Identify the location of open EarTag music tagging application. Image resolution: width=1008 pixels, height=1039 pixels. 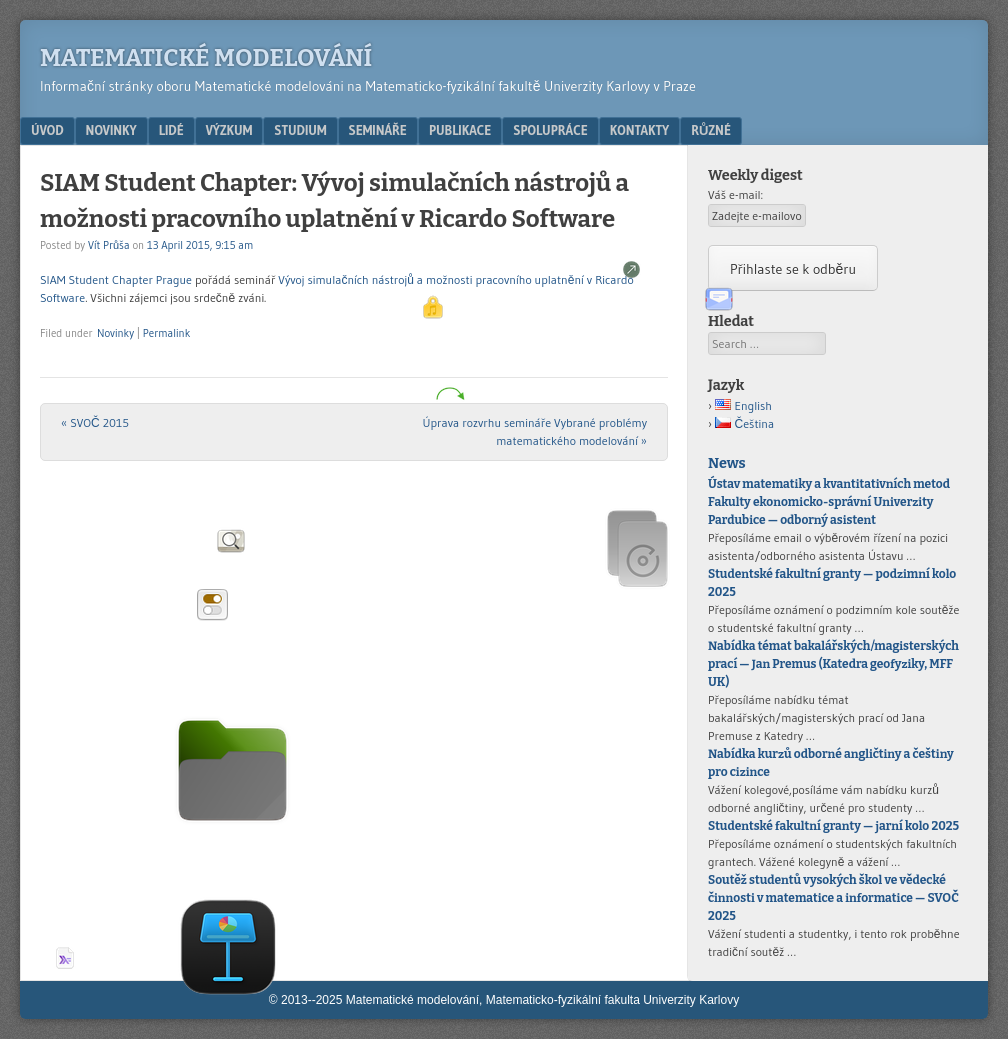
(433, 307).